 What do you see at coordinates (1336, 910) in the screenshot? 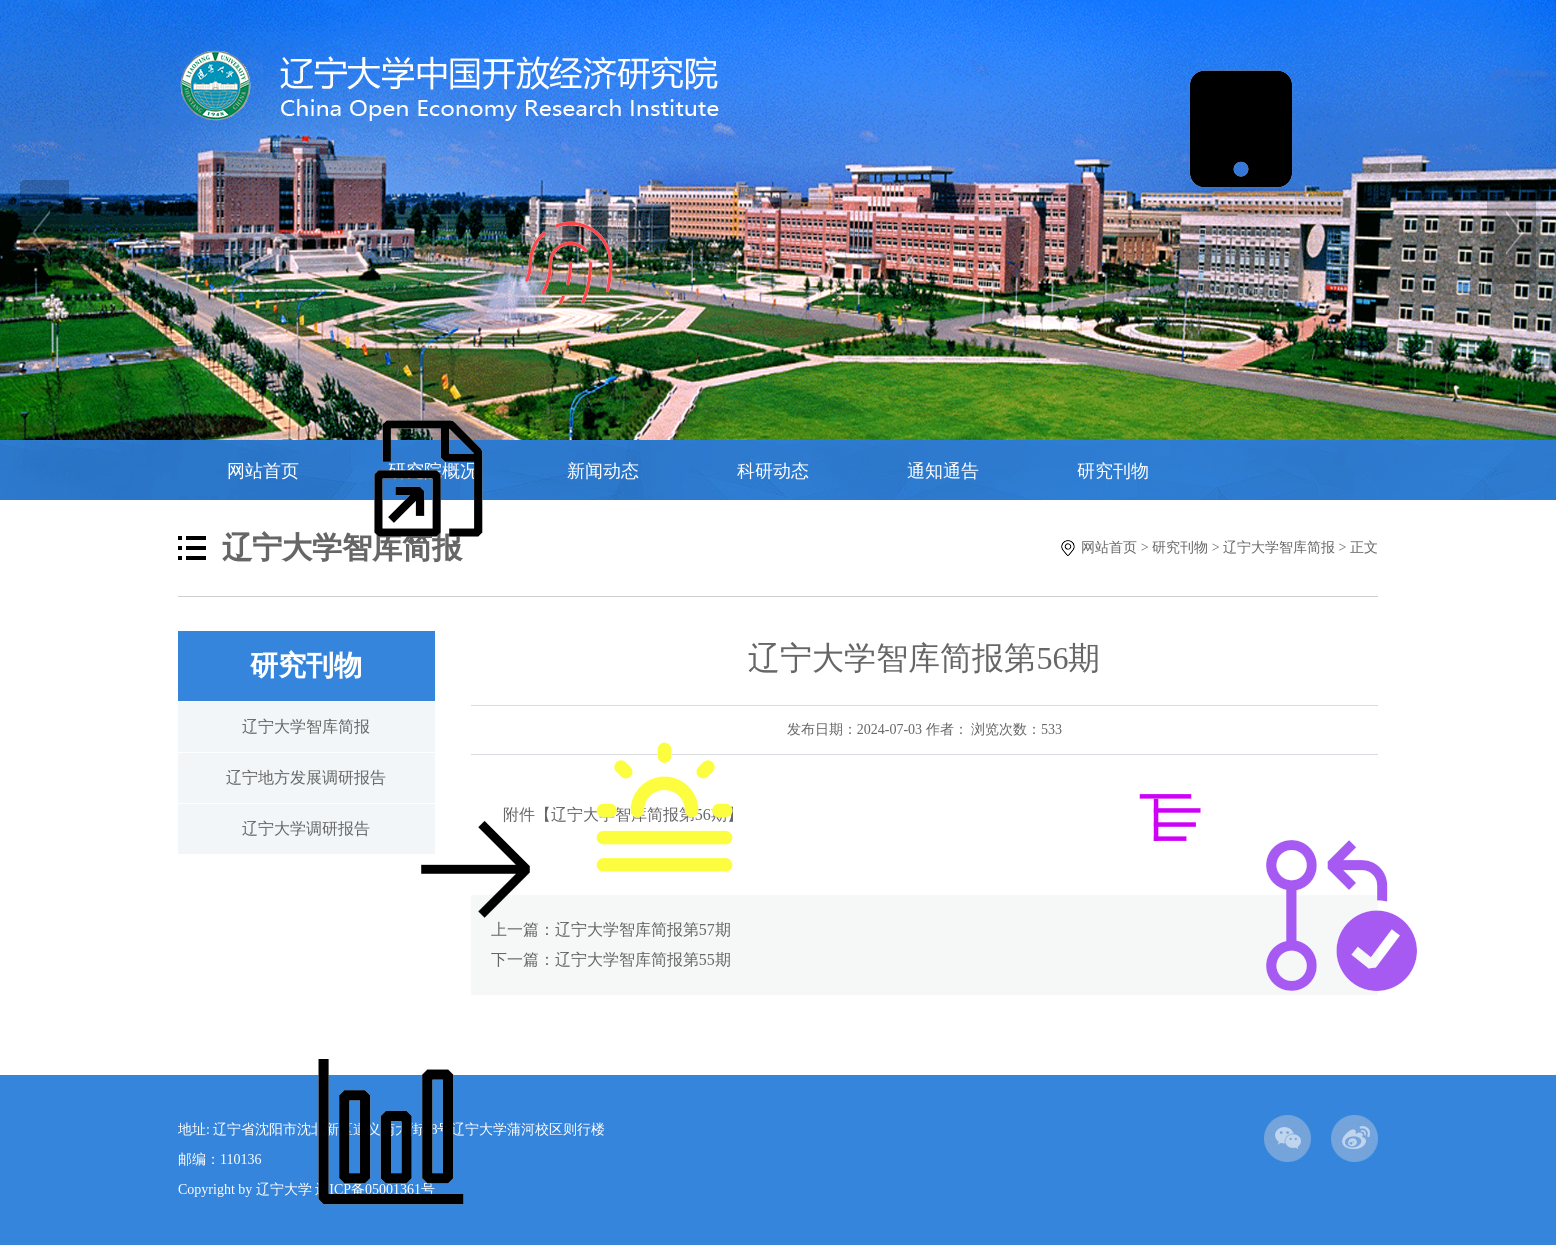
I see `indicates a merged or completed pull request` at bounding box center [1336, 910].